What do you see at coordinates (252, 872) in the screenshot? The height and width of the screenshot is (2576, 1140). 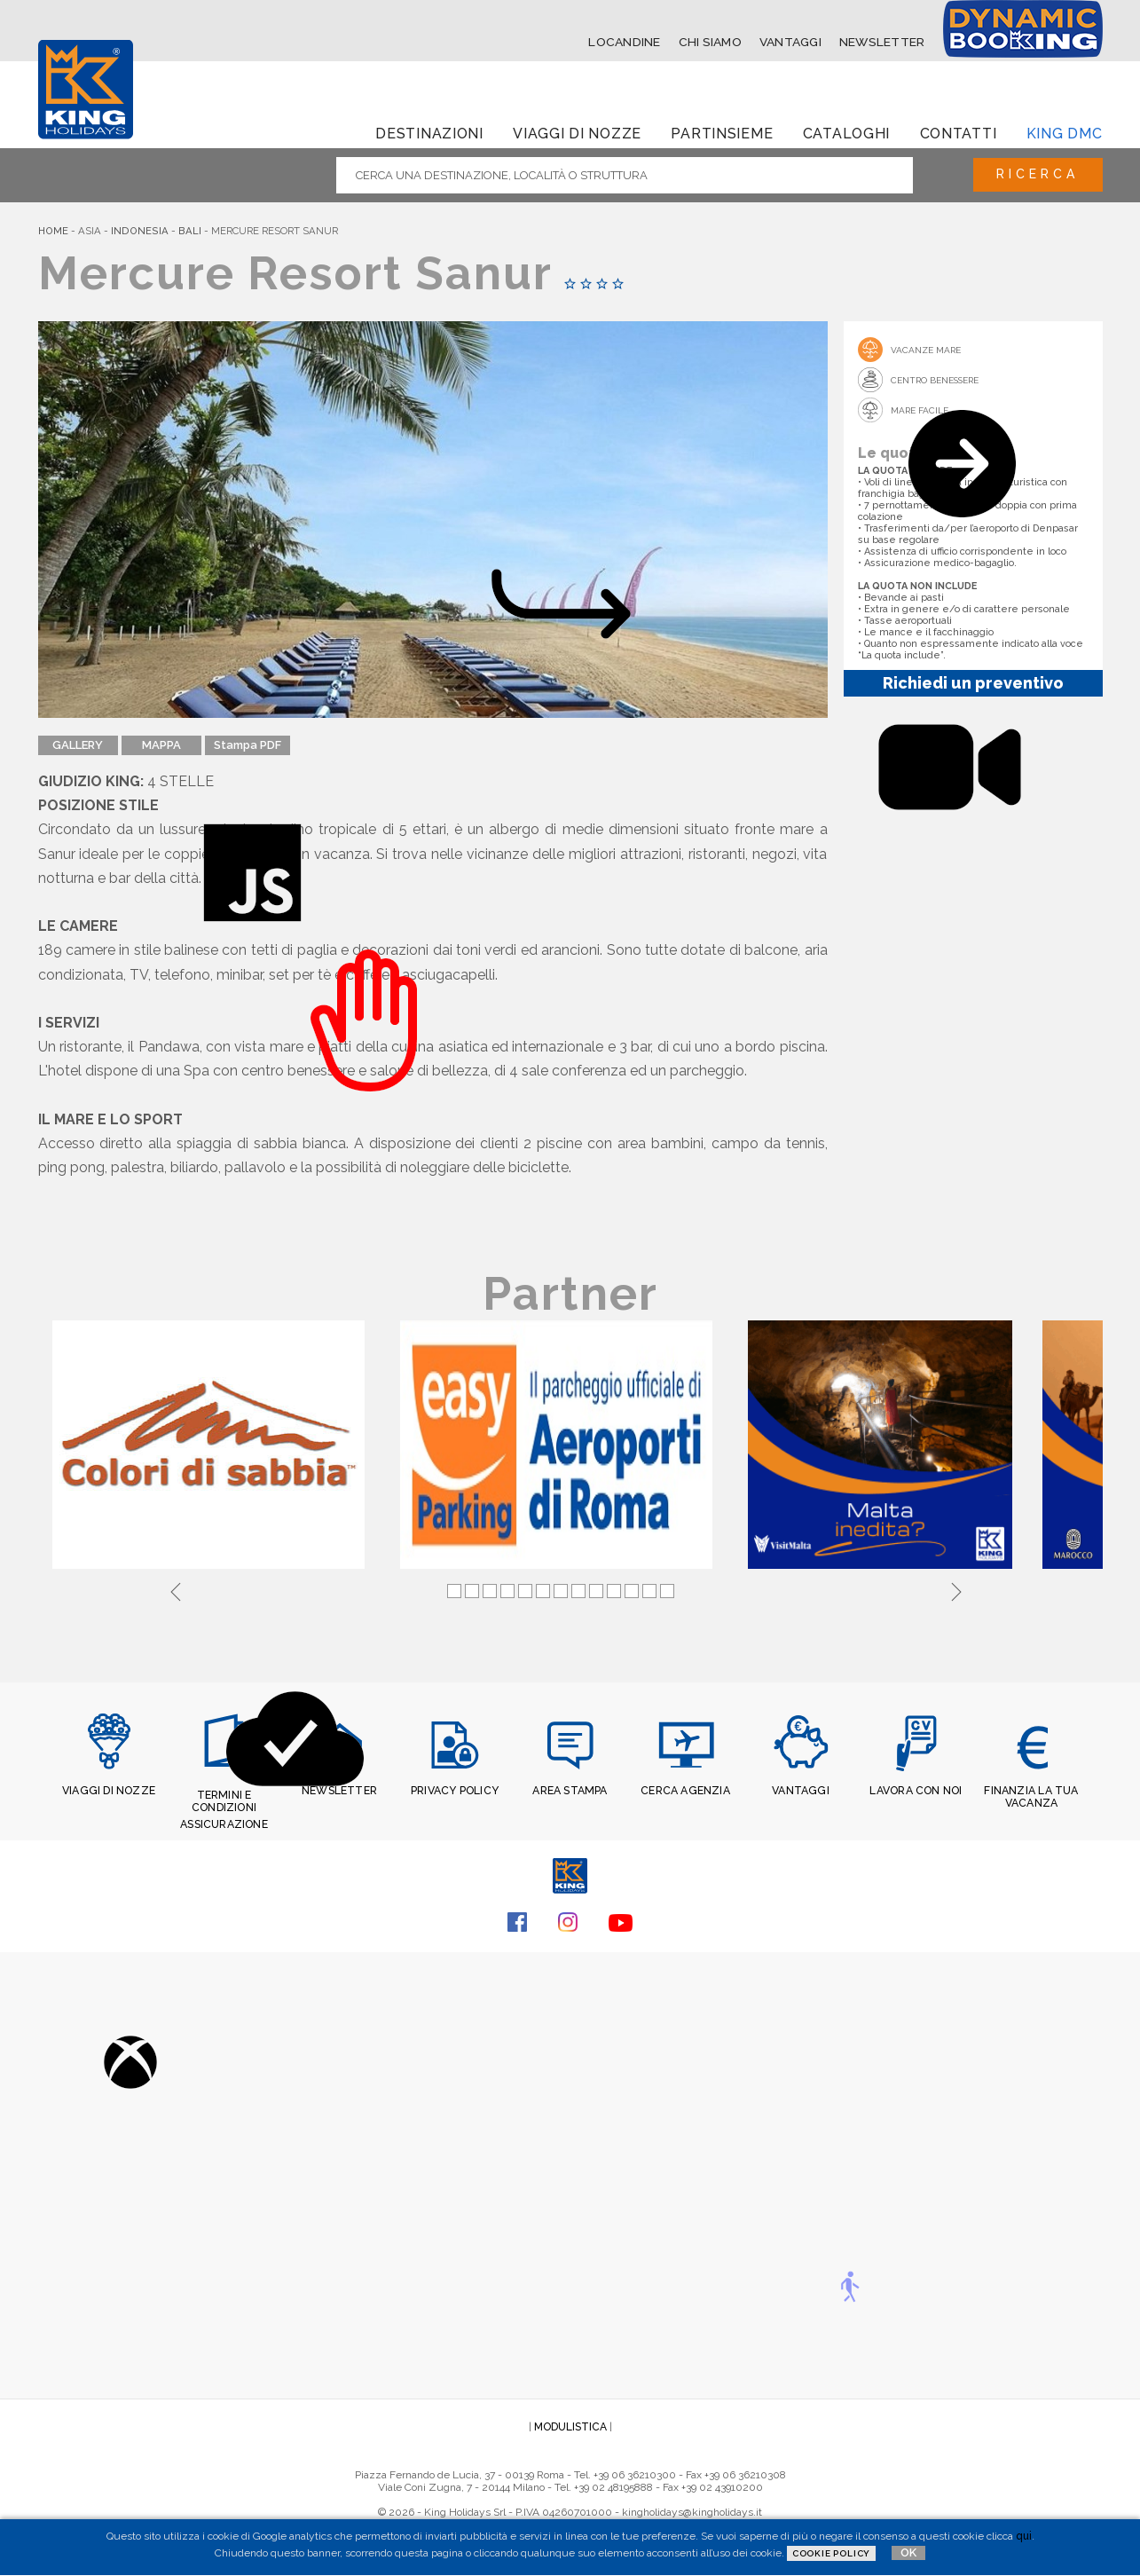 I see `indicates javascript programming language` at bounding box center [252, 872].